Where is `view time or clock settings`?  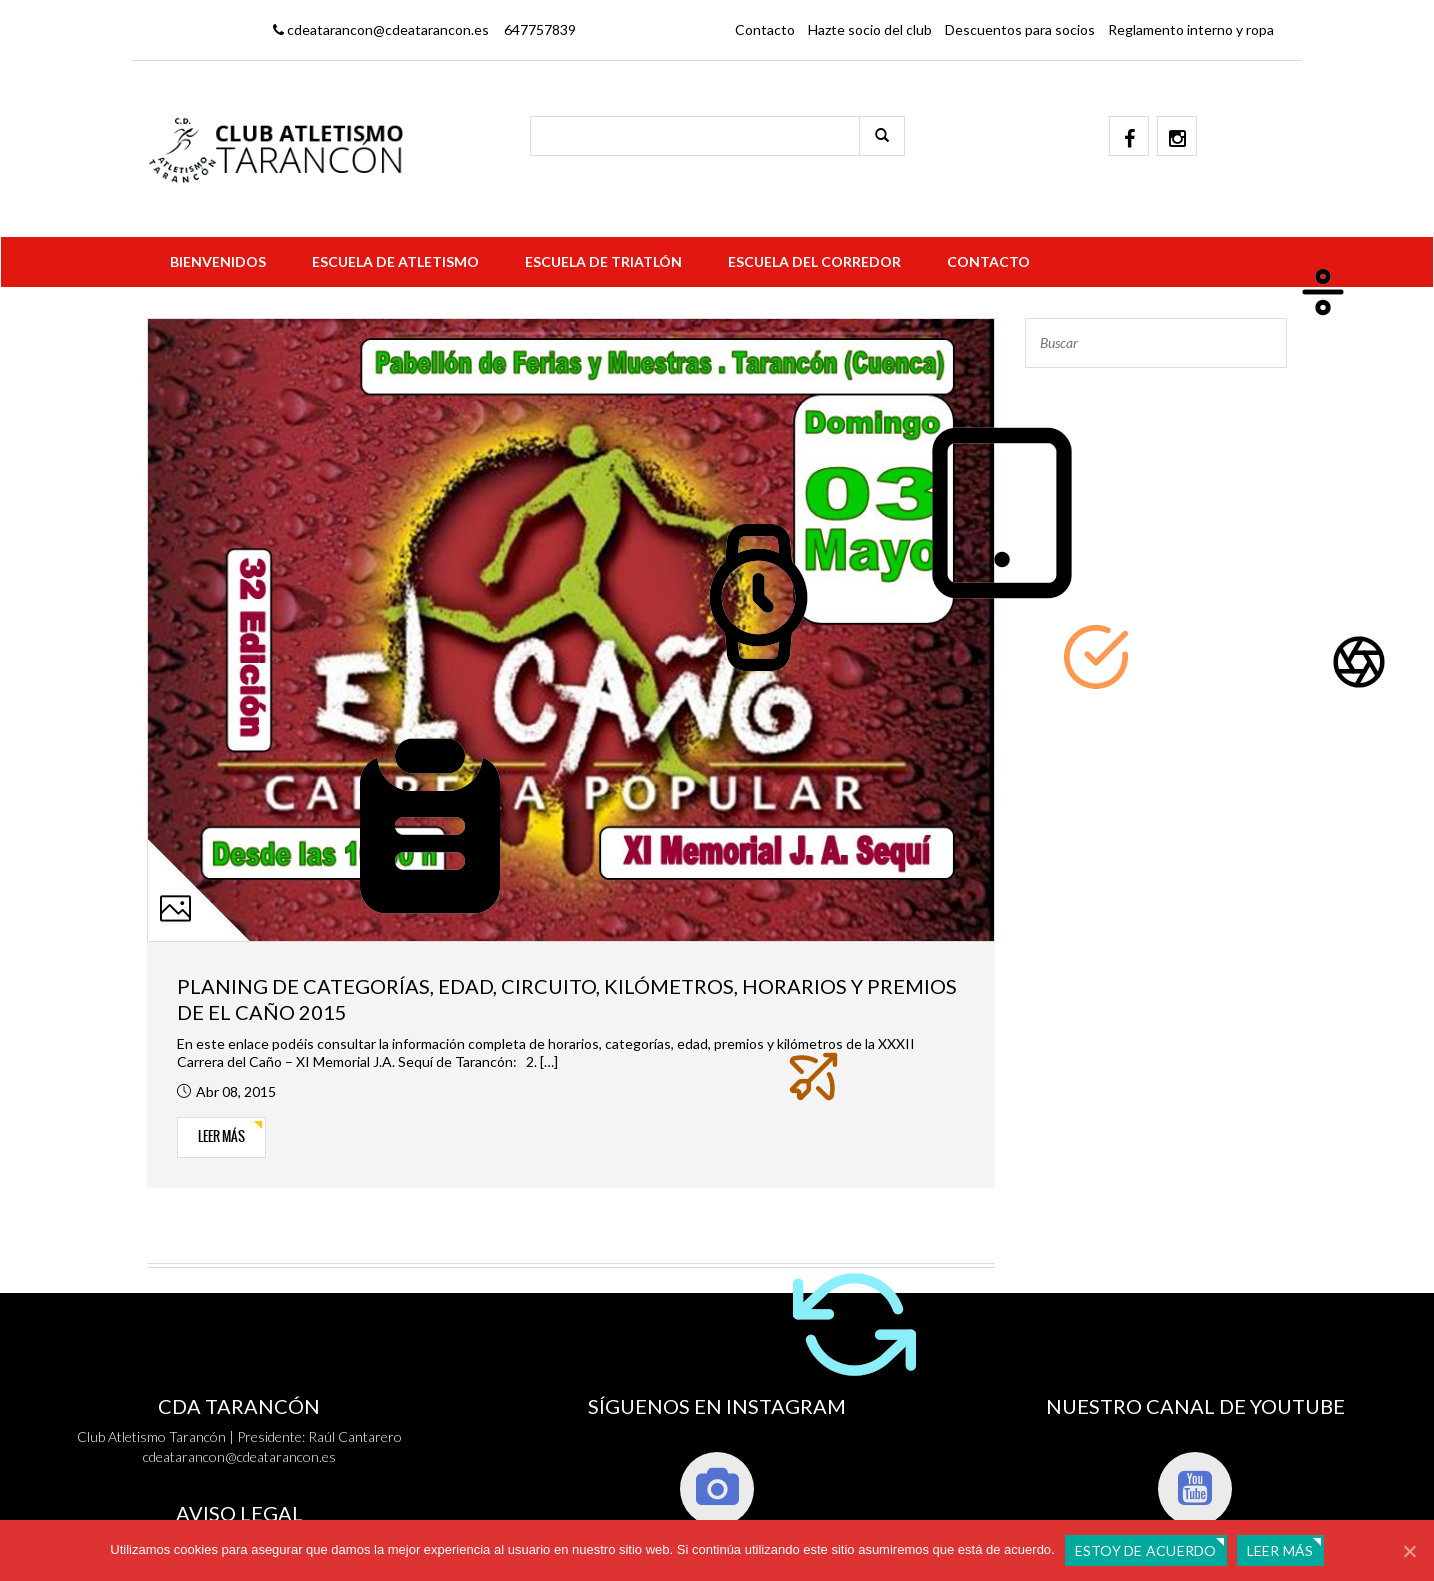 view time or clock settings is located at coordinates (758, 597).